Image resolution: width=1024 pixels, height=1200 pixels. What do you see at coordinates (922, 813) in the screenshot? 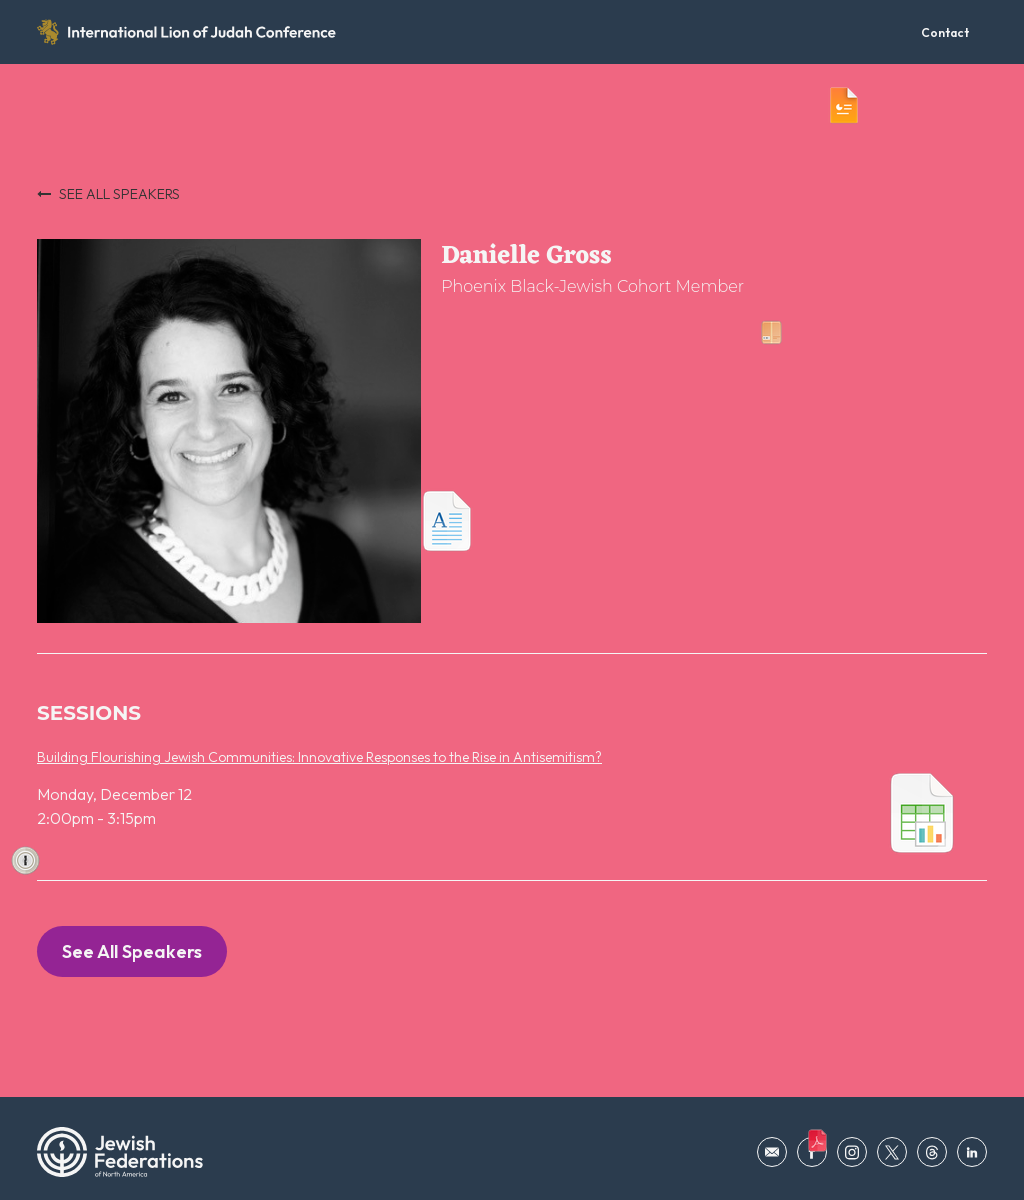
I see `open a spreadsheet file` at bounding box center [922, 813].